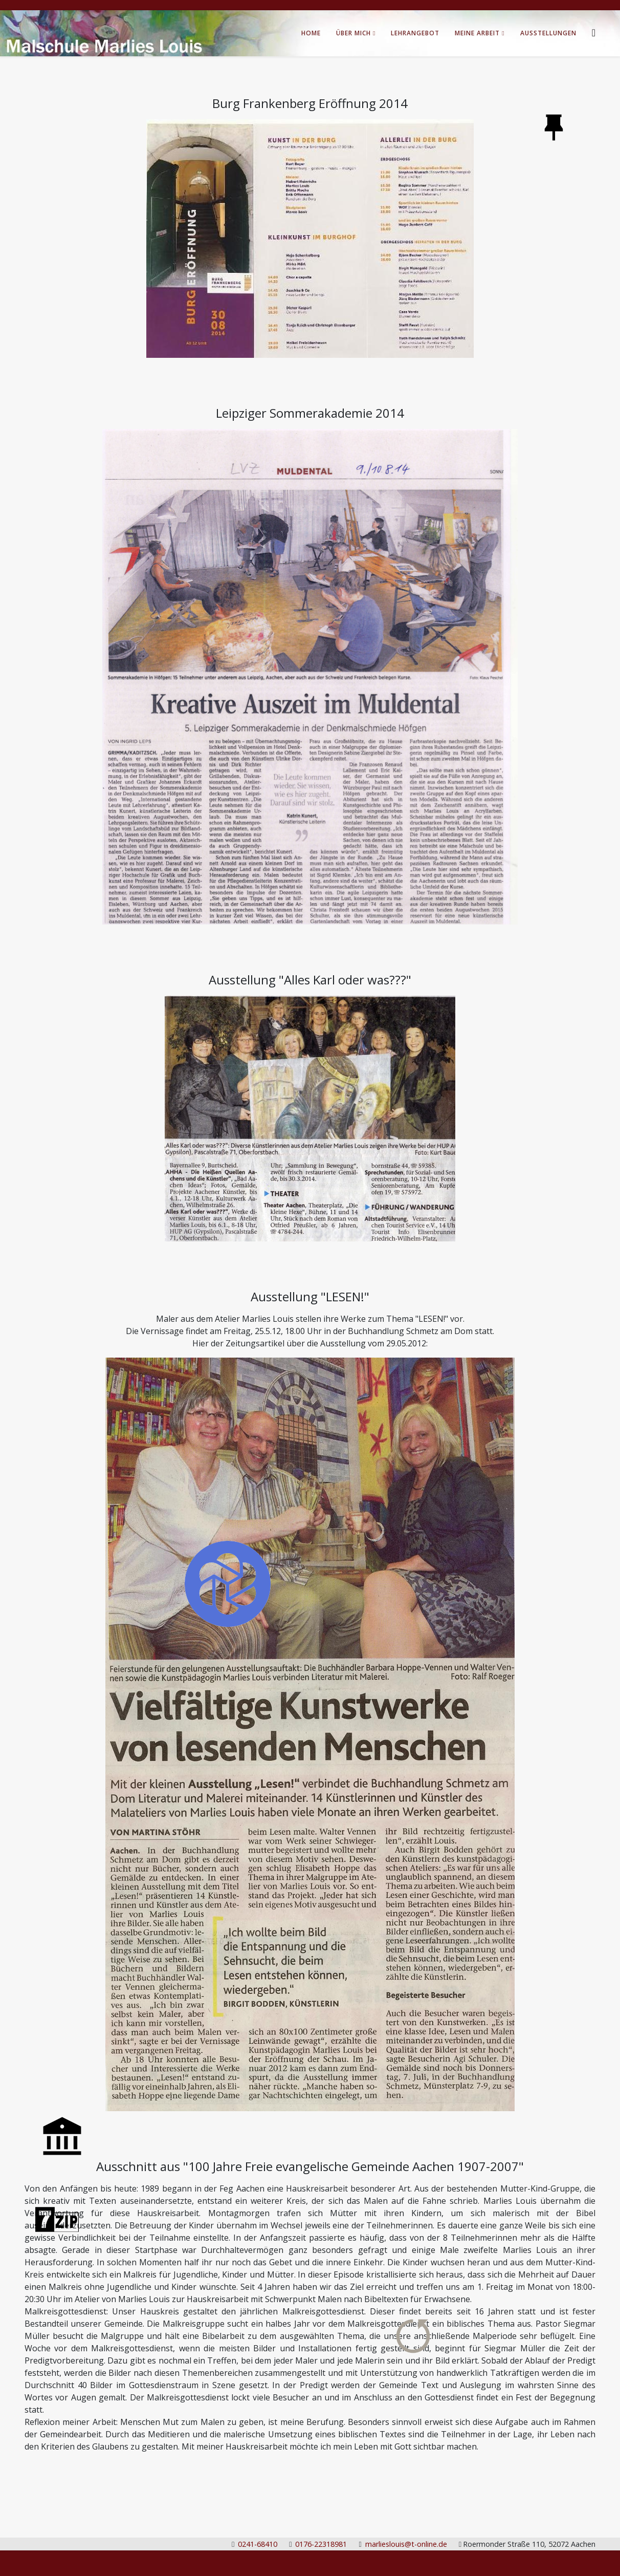  What do you see at coordinates (413, 2336) in the screenshot?
I see `reset to previous state` at bounding box center [413, 2336].